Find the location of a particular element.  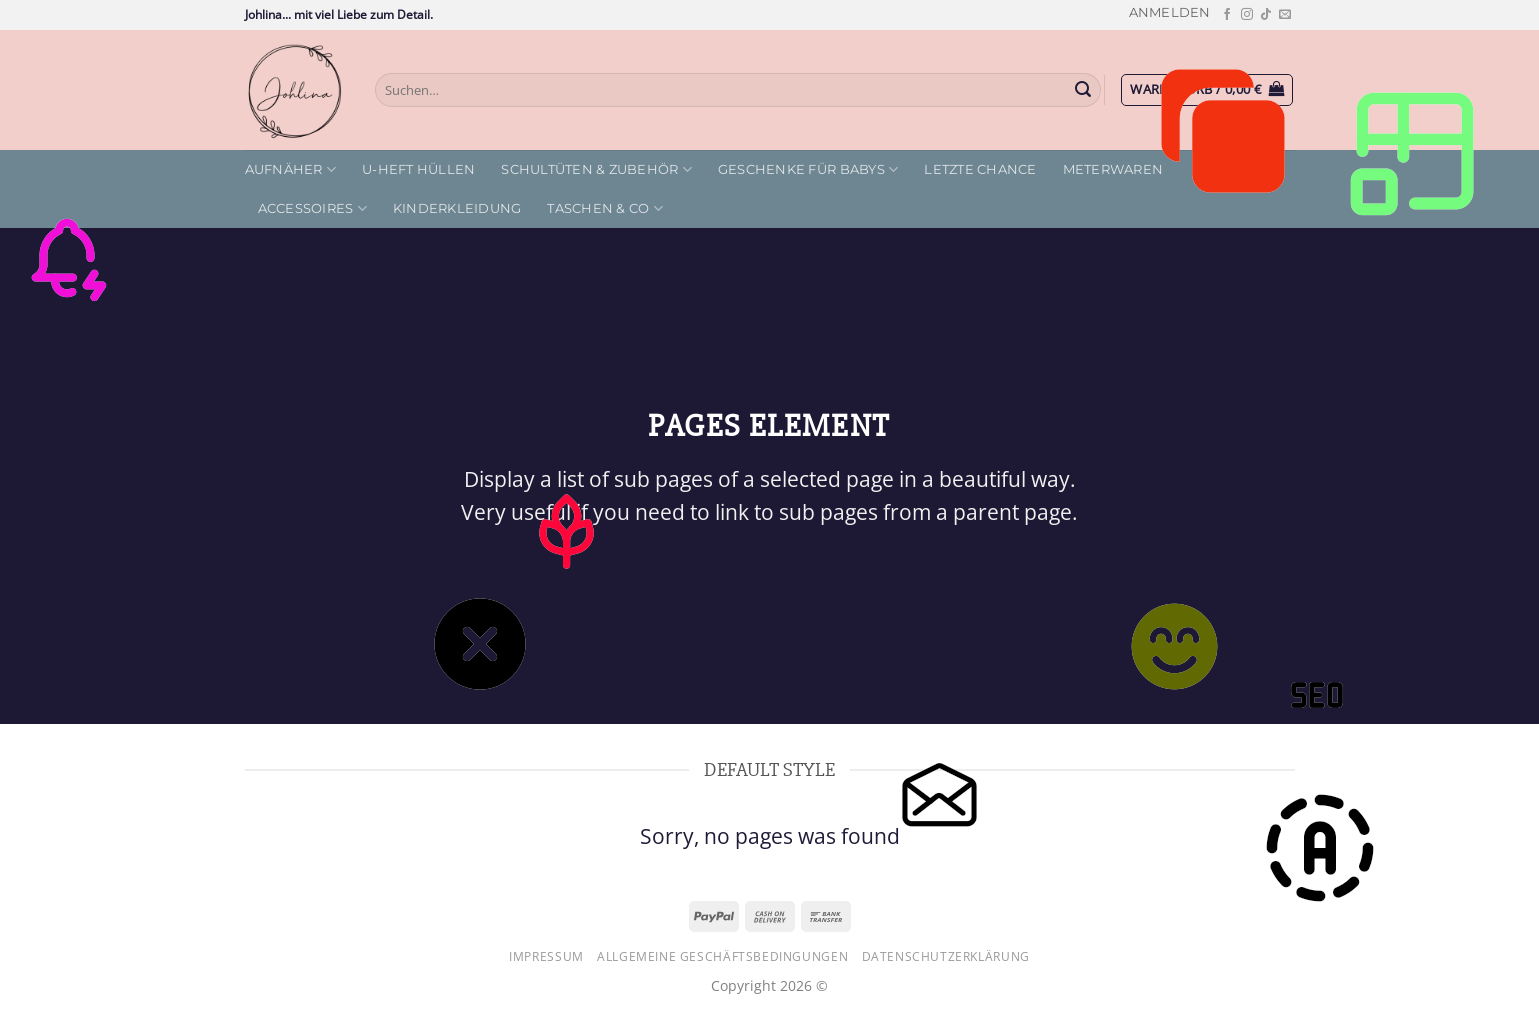

indicates grain or wheat-based ingredients is located at coordinates (566, 531).